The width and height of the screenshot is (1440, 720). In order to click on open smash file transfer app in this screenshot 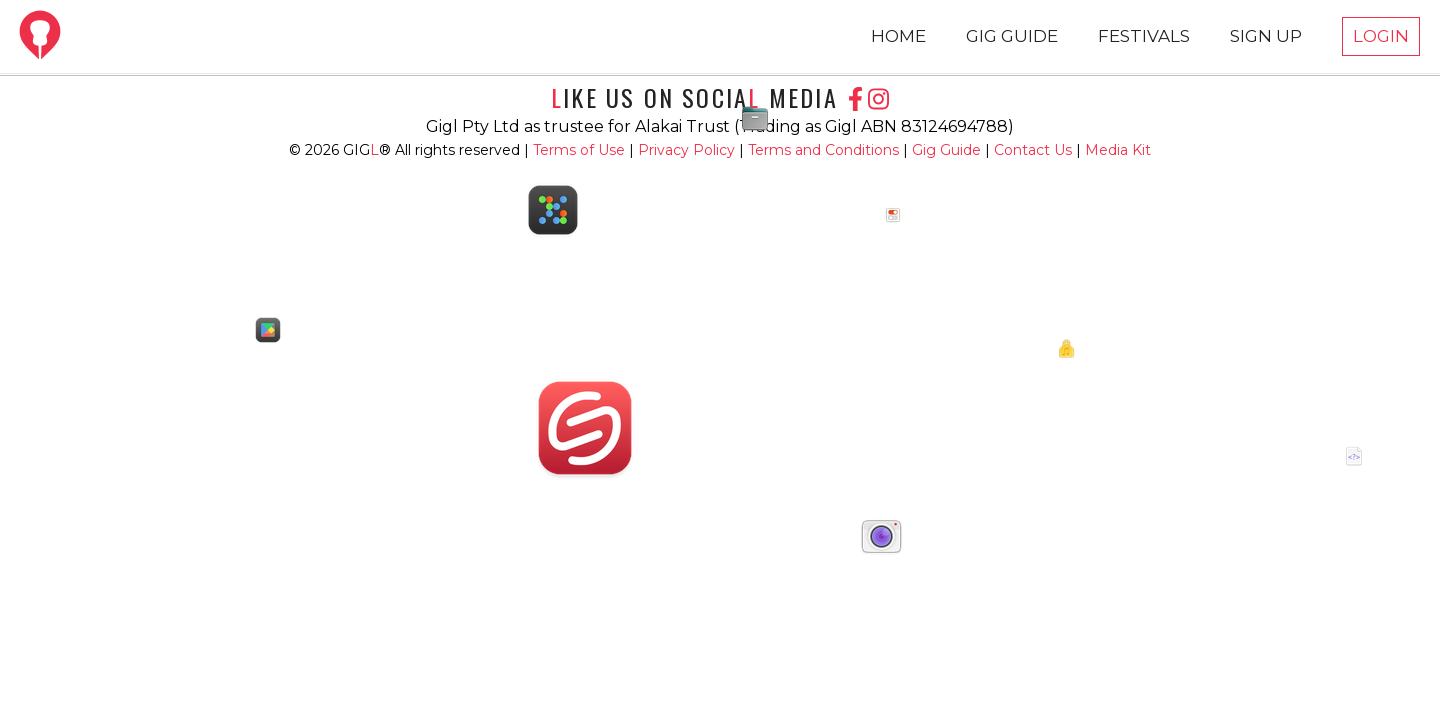, I will do `click(585, 428)`.